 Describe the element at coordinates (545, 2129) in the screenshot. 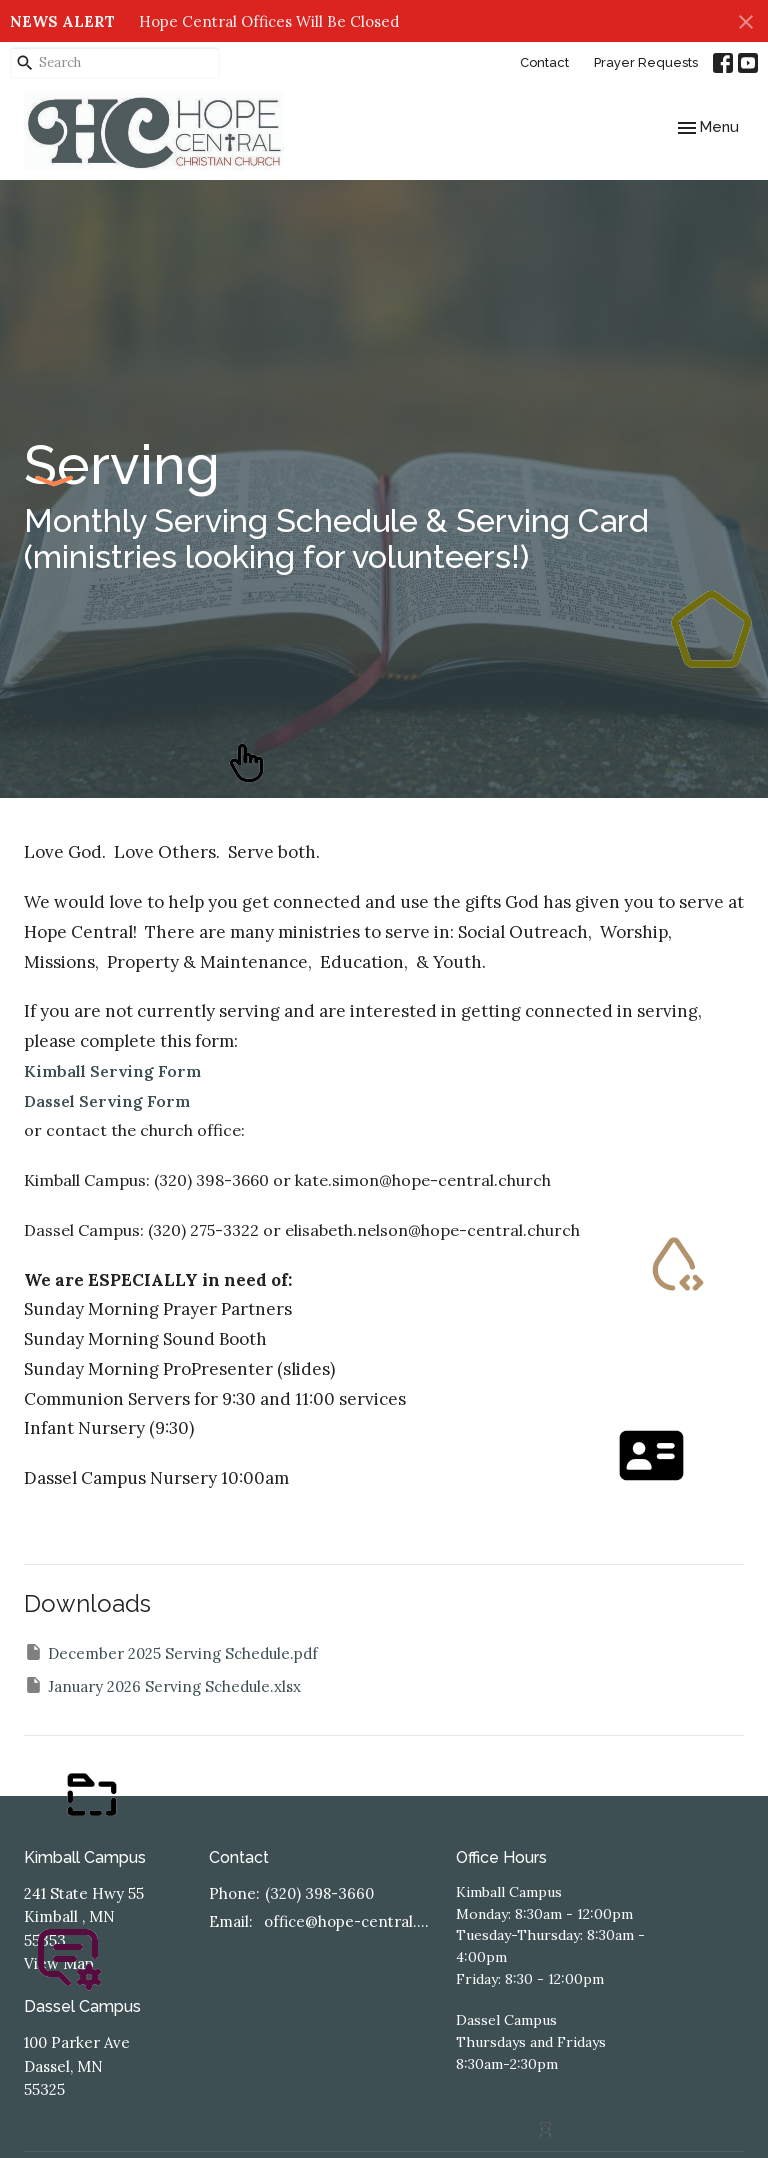

I see `browse furniture or seating options` at that location.